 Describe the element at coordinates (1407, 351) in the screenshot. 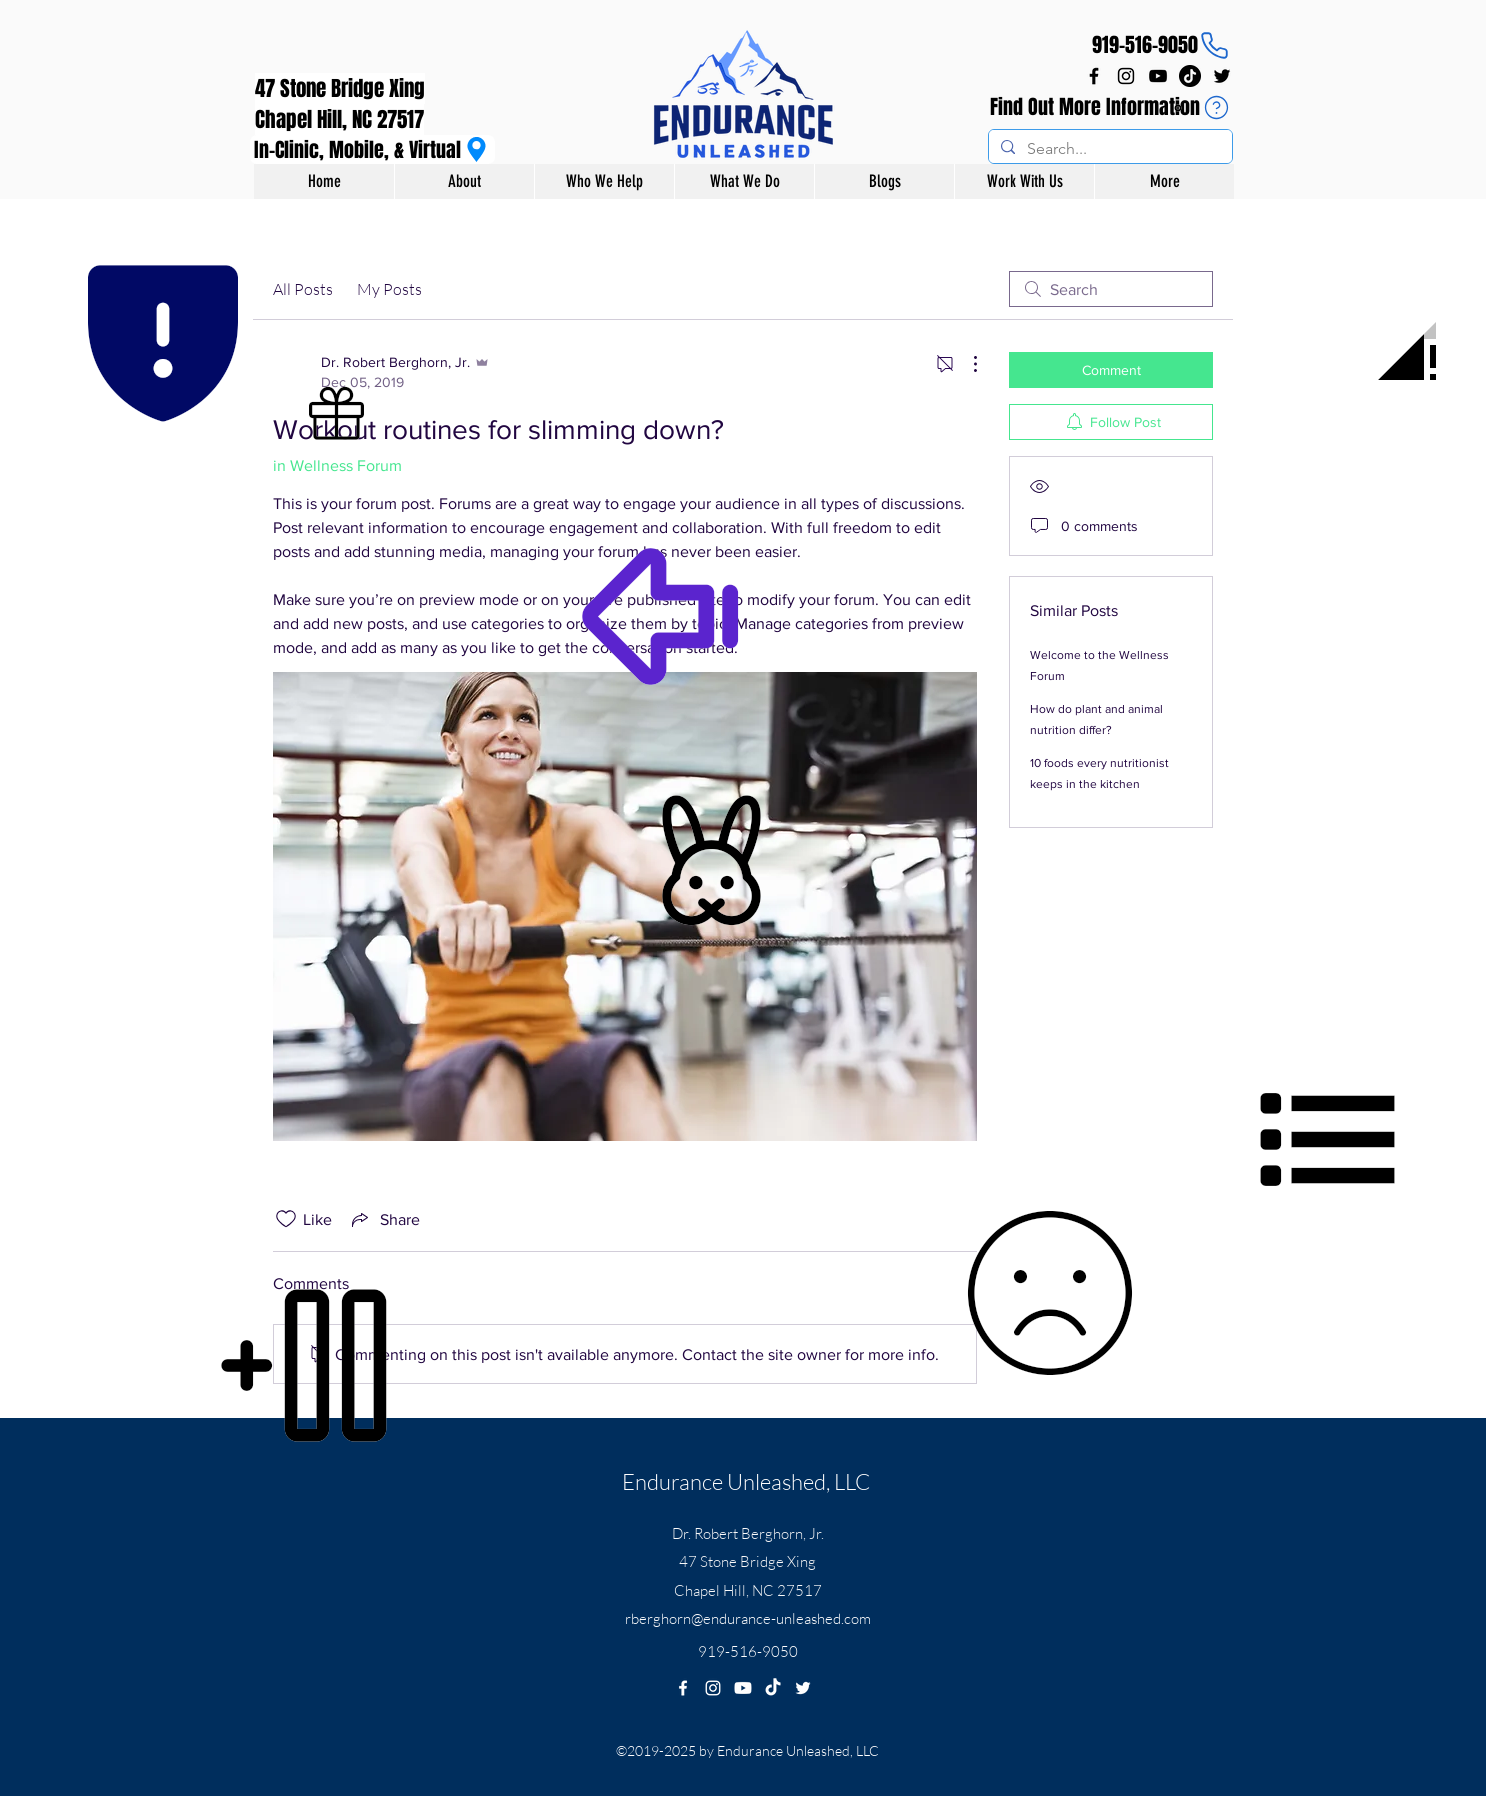

I see `indicates cellular signal with no internet connection` at that location.